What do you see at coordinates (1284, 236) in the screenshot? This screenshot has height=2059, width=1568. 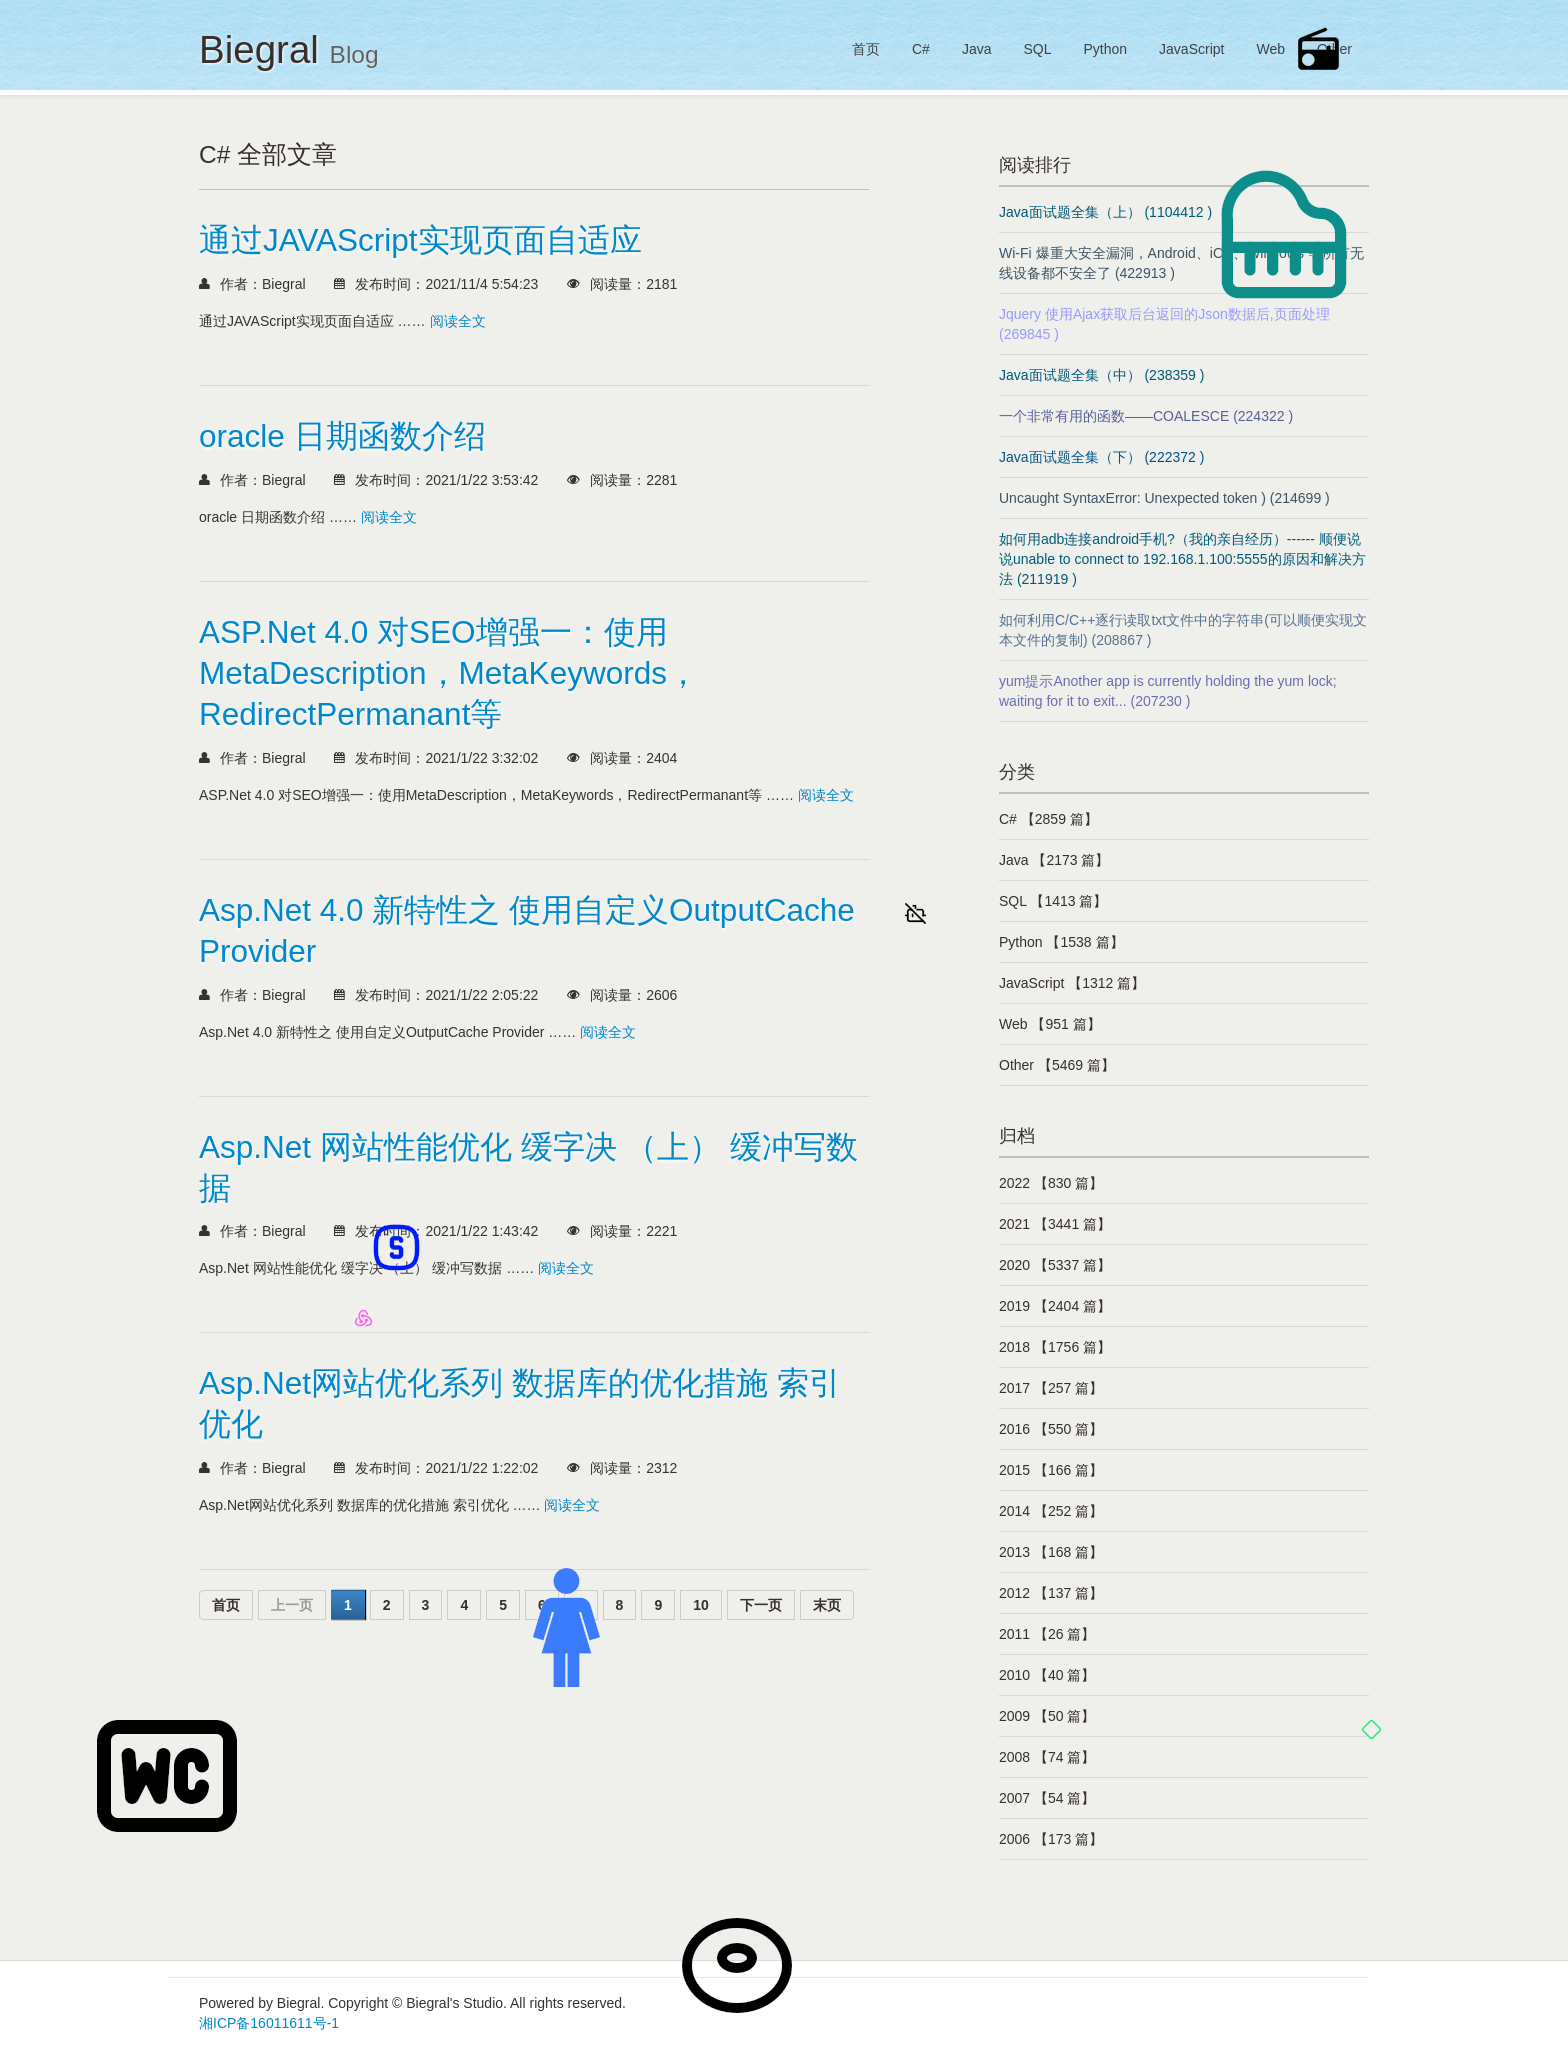 I see `access piano or keyboard instrument` at bounding box center [1284, 236].